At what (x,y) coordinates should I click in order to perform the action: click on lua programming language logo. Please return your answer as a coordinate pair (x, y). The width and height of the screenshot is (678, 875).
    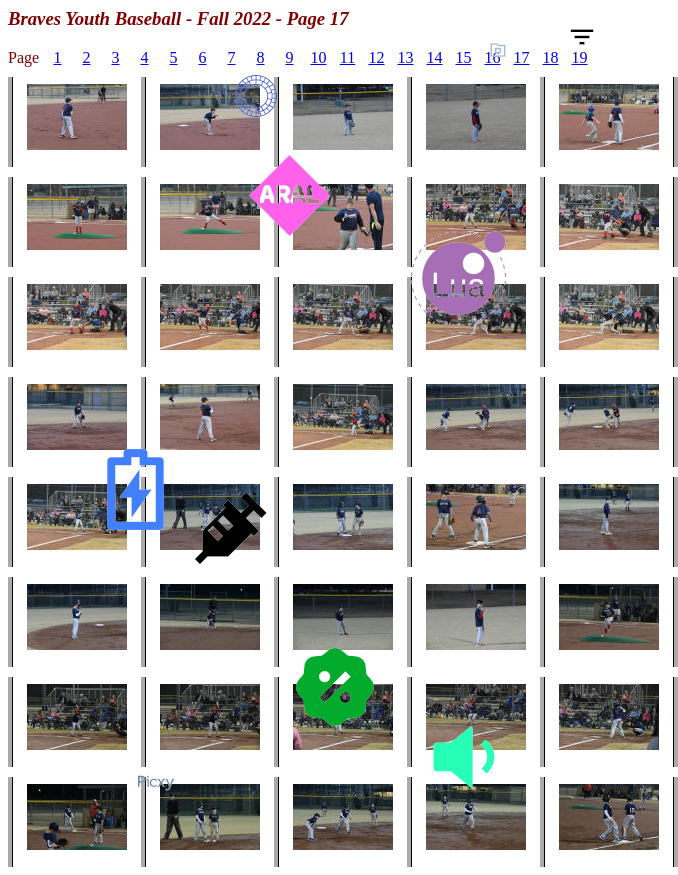
    Looking at the image, I should click on (458, 278).